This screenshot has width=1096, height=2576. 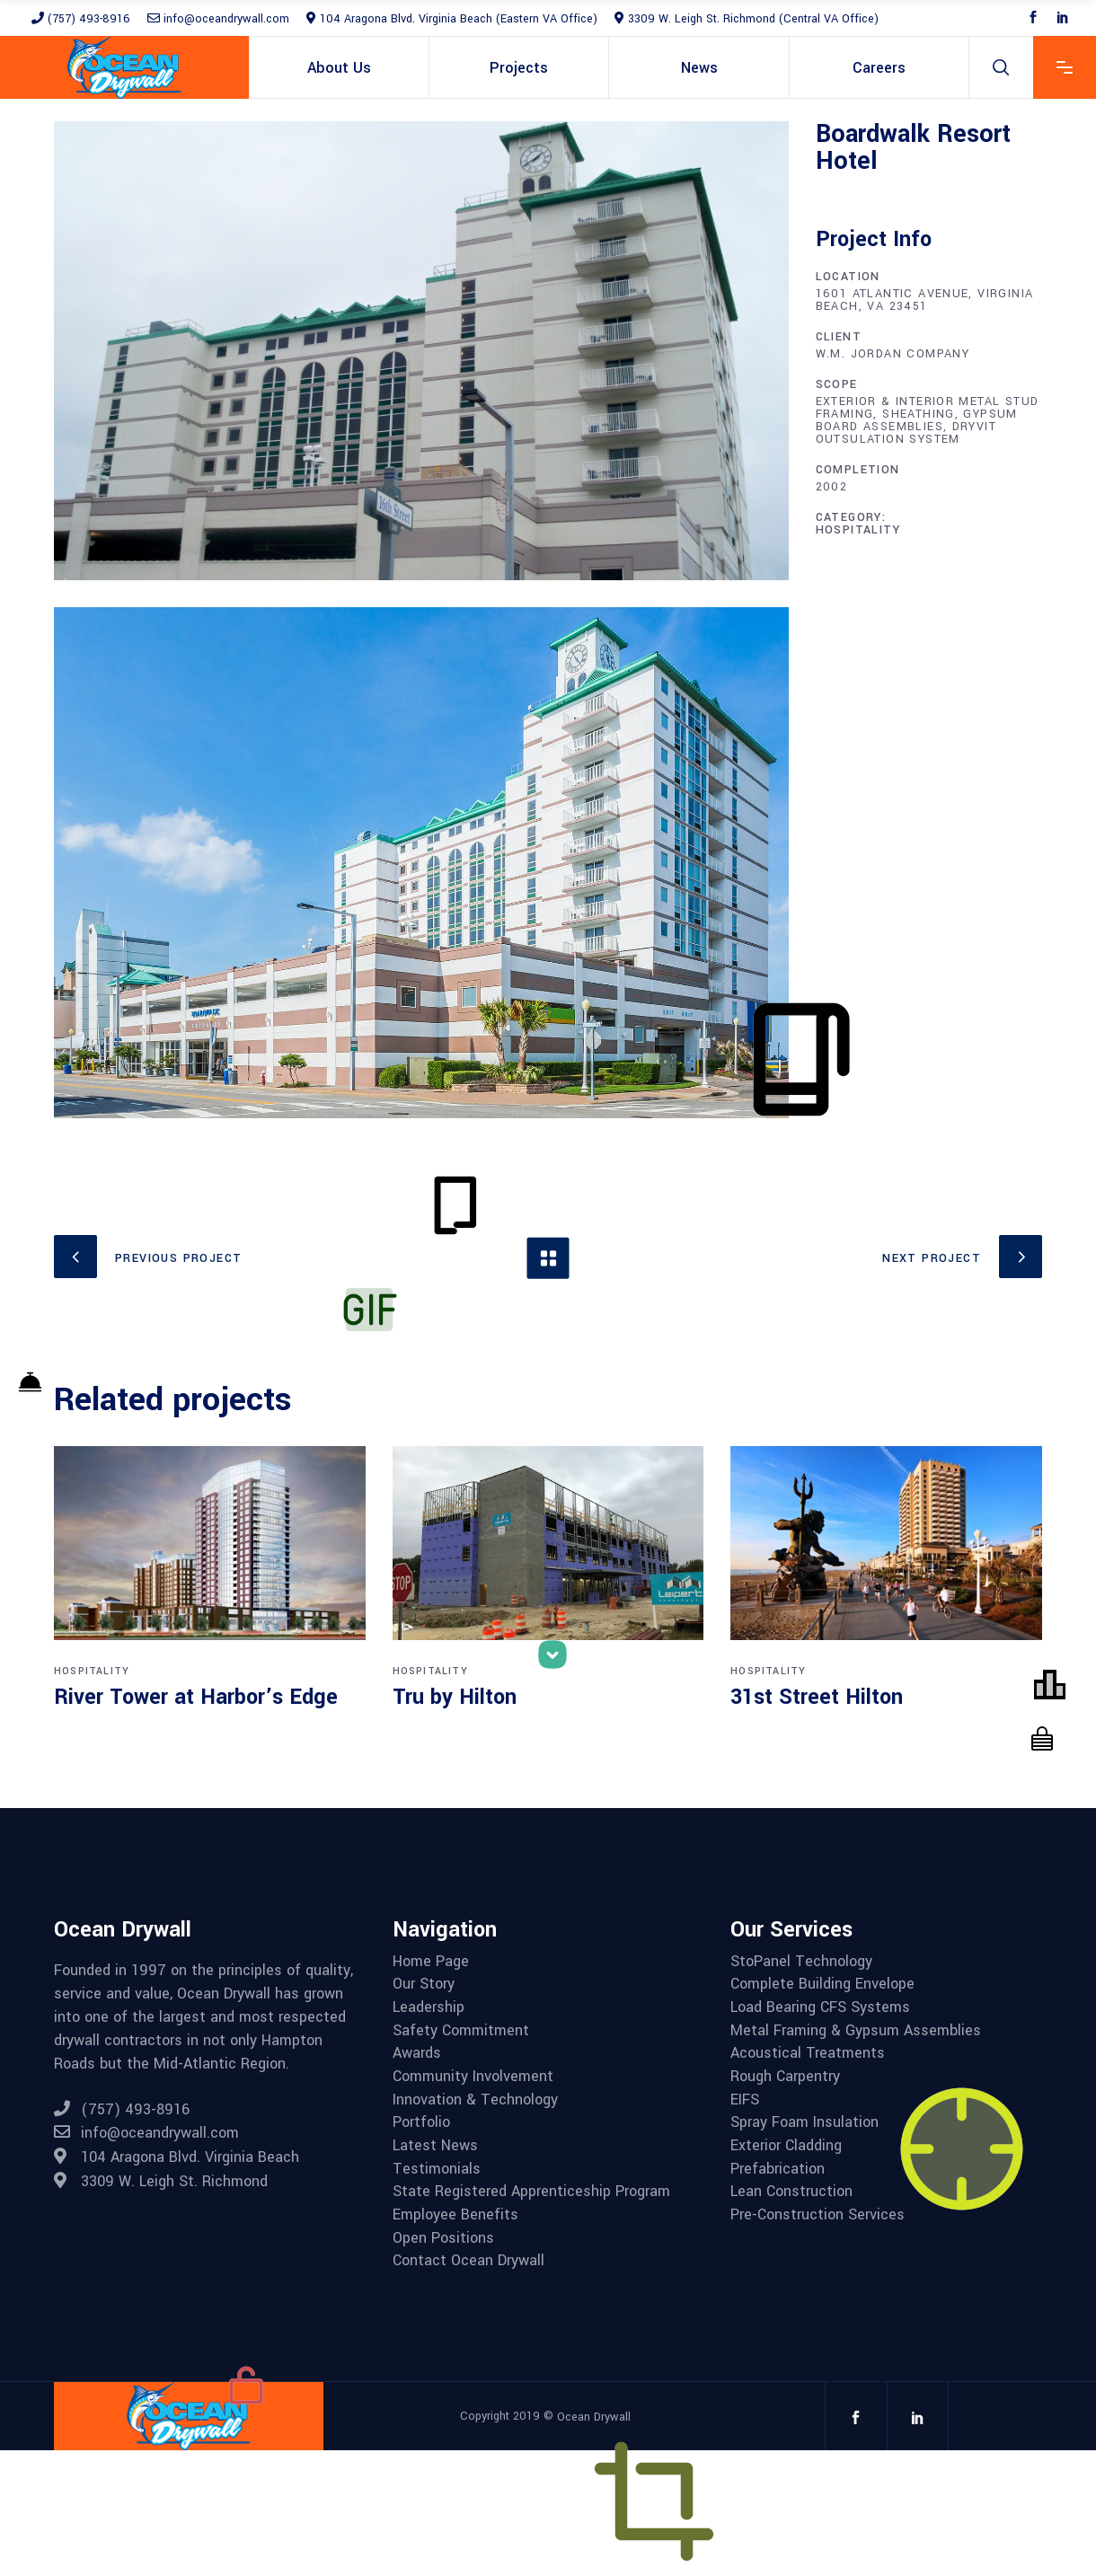 What do you see at coordinates (454, 1205) in the screenshot?
I see `pagekit CMS brand logo` at bounding box center [454, 1205].